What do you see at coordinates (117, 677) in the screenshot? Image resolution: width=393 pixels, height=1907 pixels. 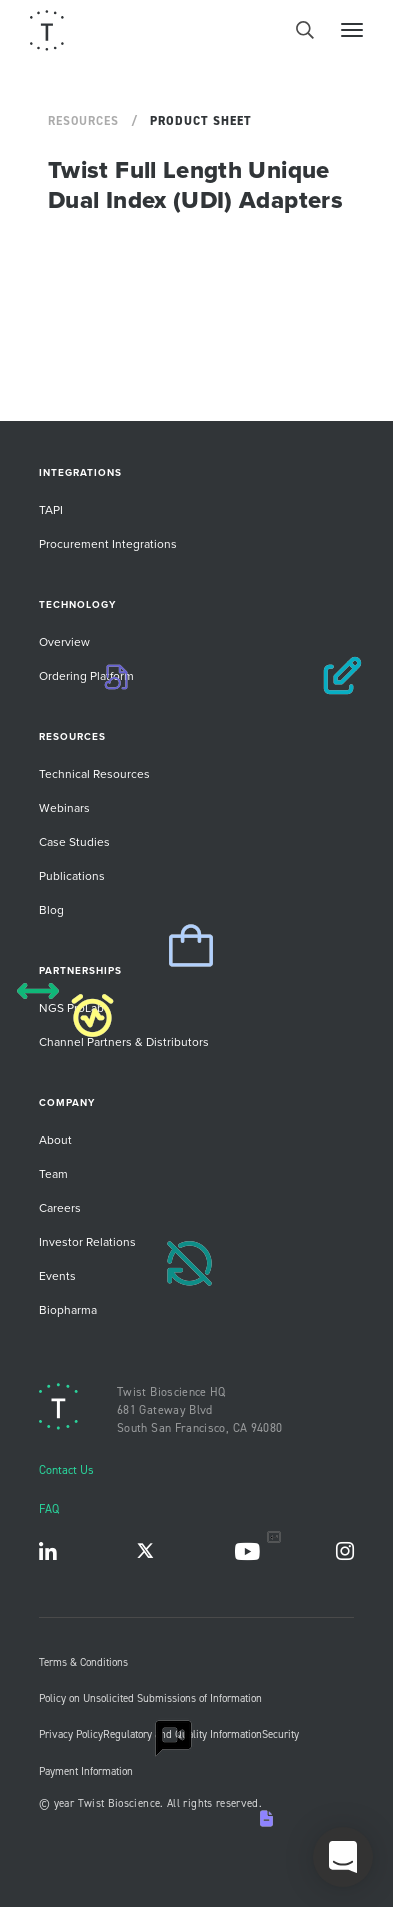 I see `access cloud-synced files` at bounding box center [117, 677].